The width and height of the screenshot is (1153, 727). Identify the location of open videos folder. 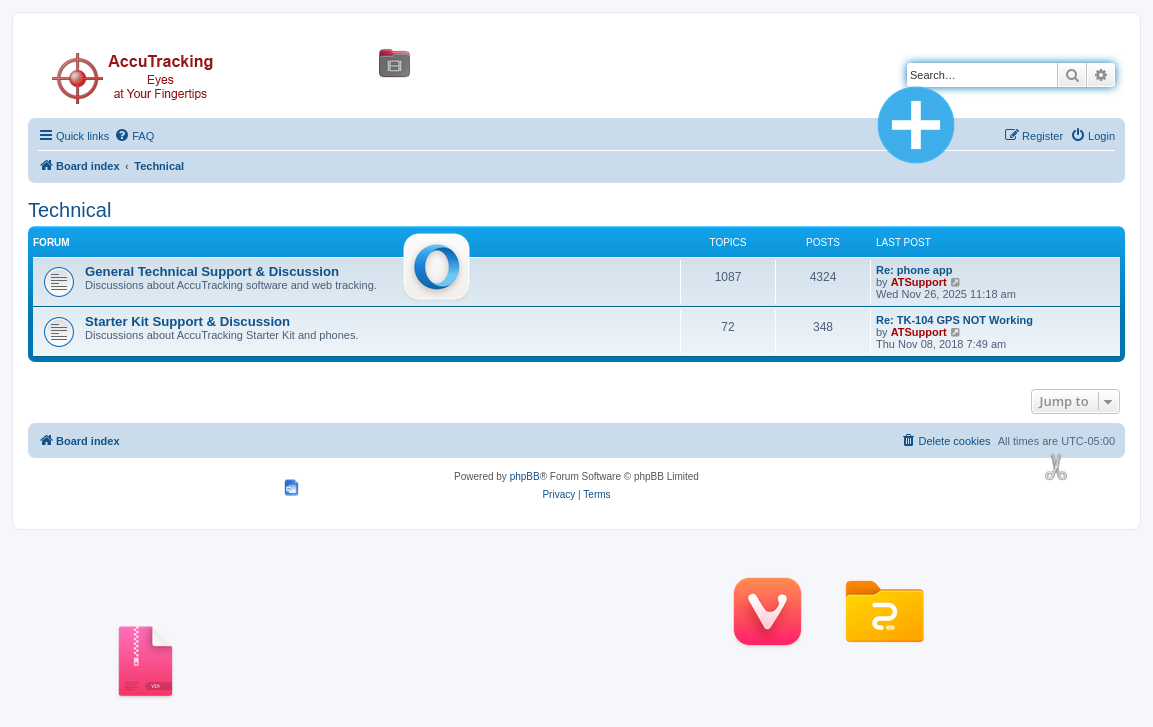
(394, 62).